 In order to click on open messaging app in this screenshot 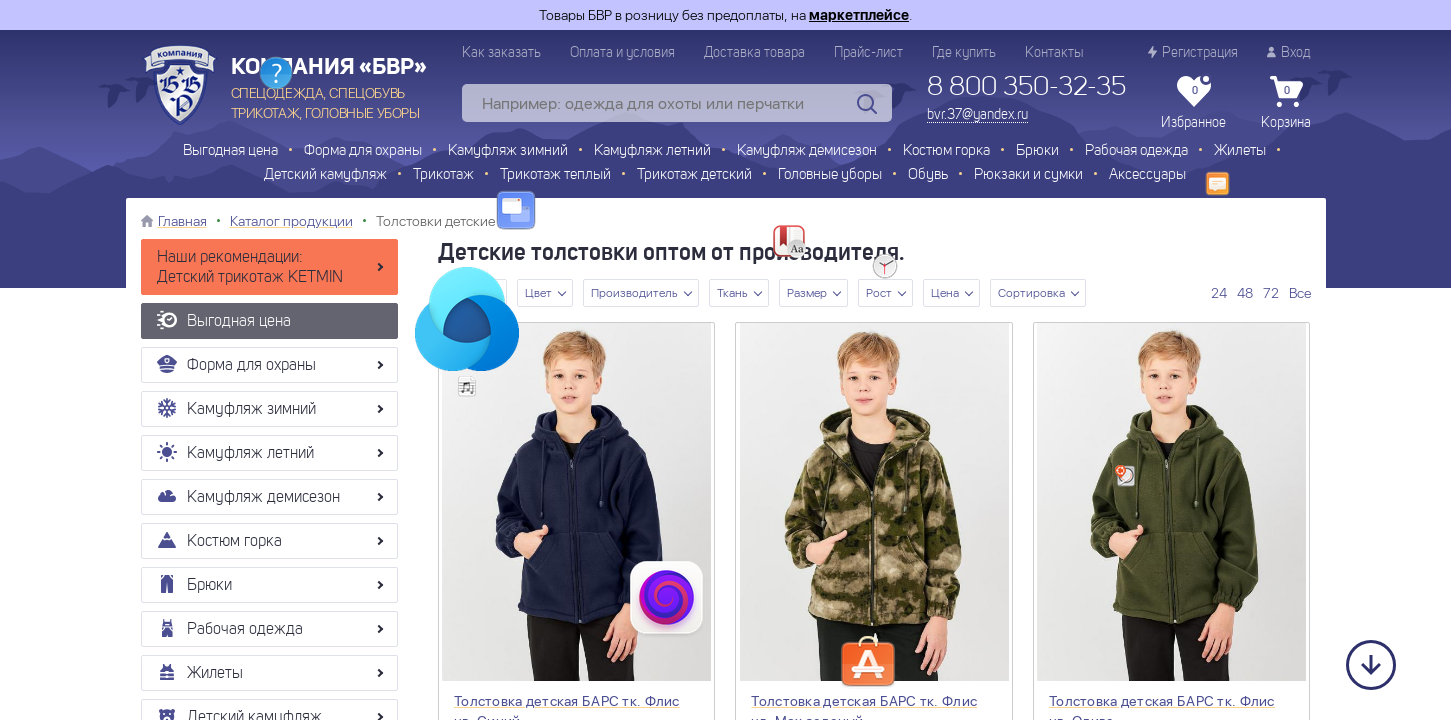, I will do `click(1217, 183)`.